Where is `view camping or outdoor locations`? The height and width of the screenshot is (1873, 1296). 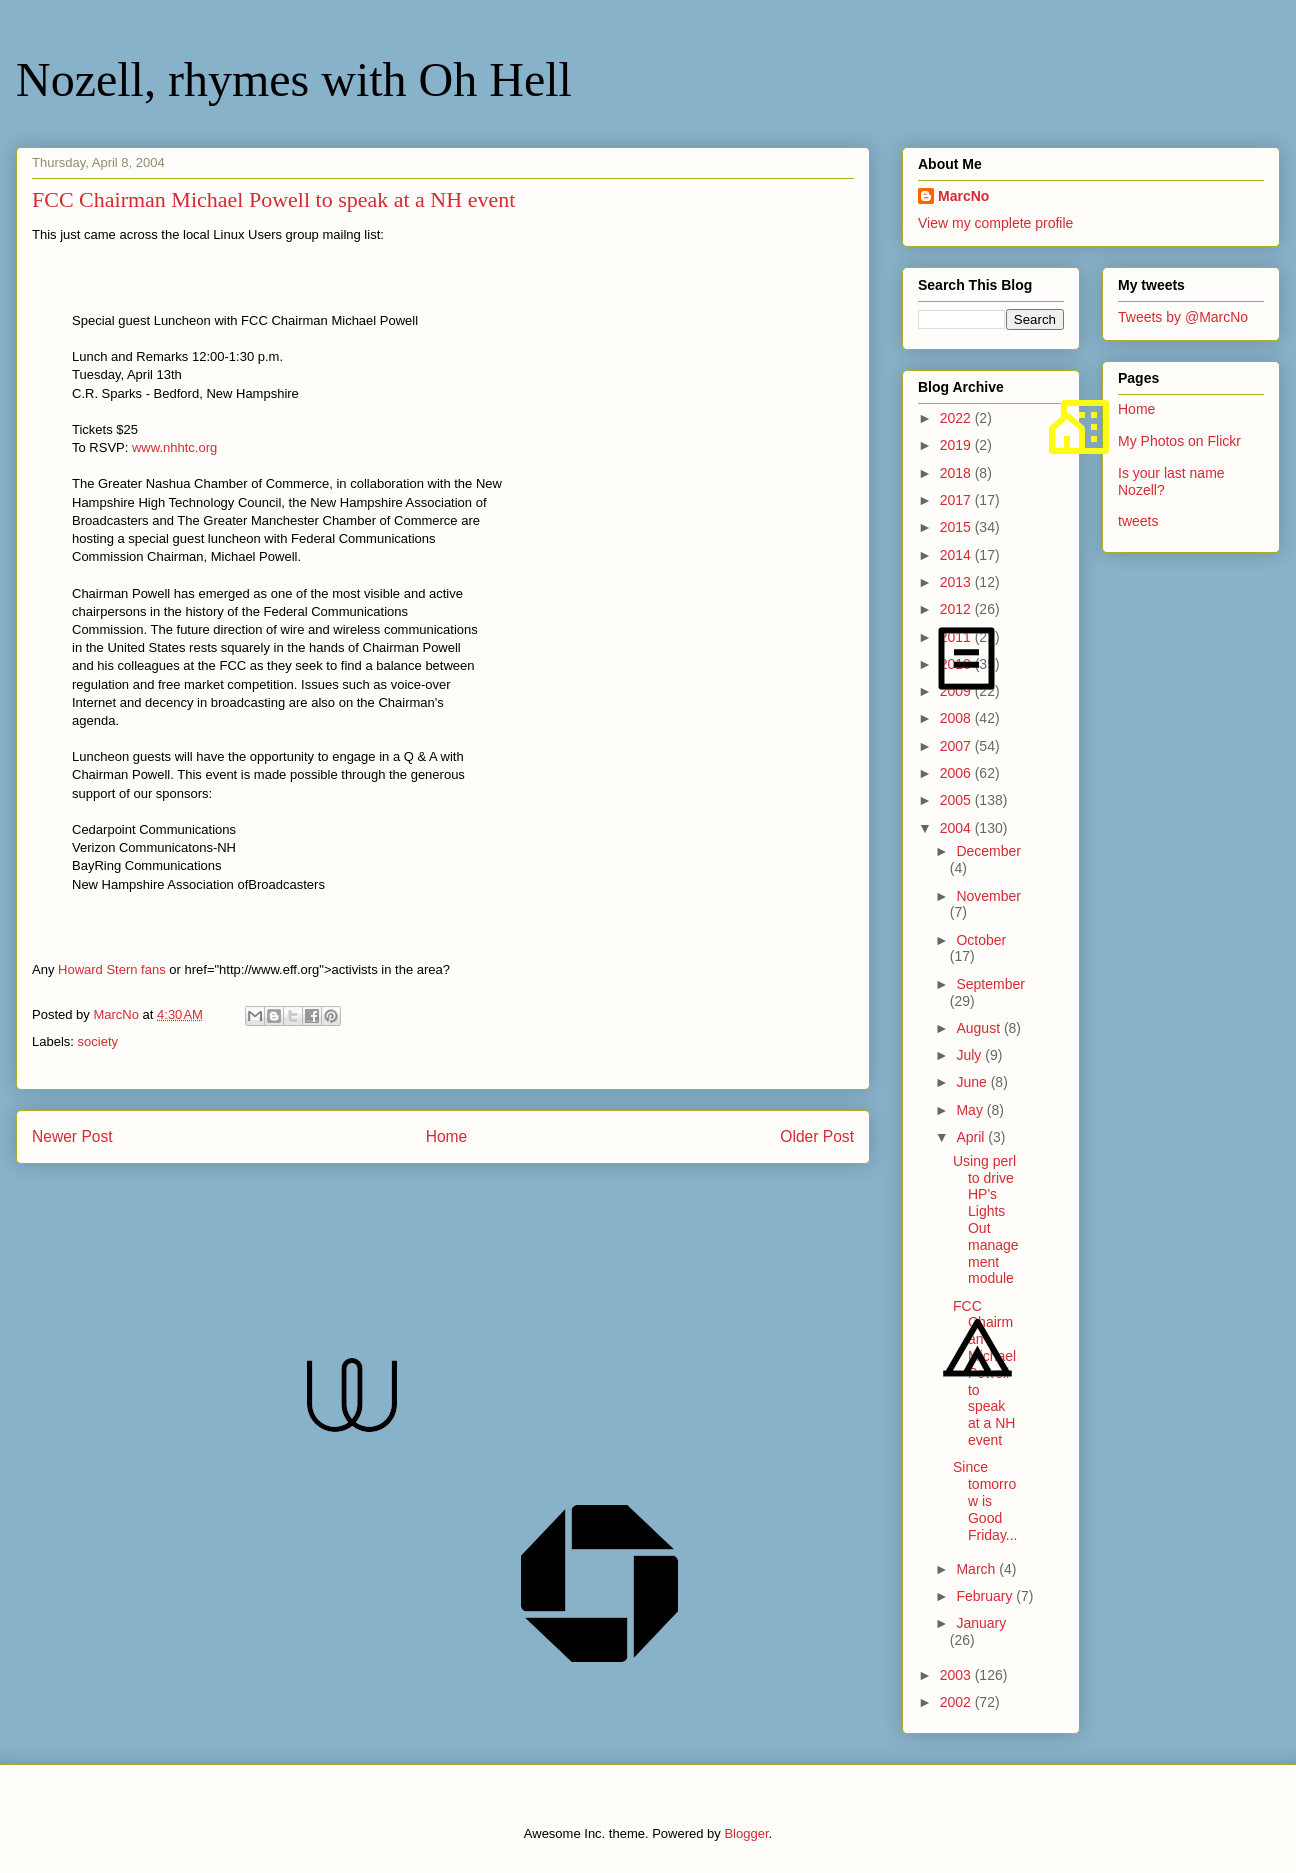 view camping or outdoor locations is located at coordinates (977, 1348).